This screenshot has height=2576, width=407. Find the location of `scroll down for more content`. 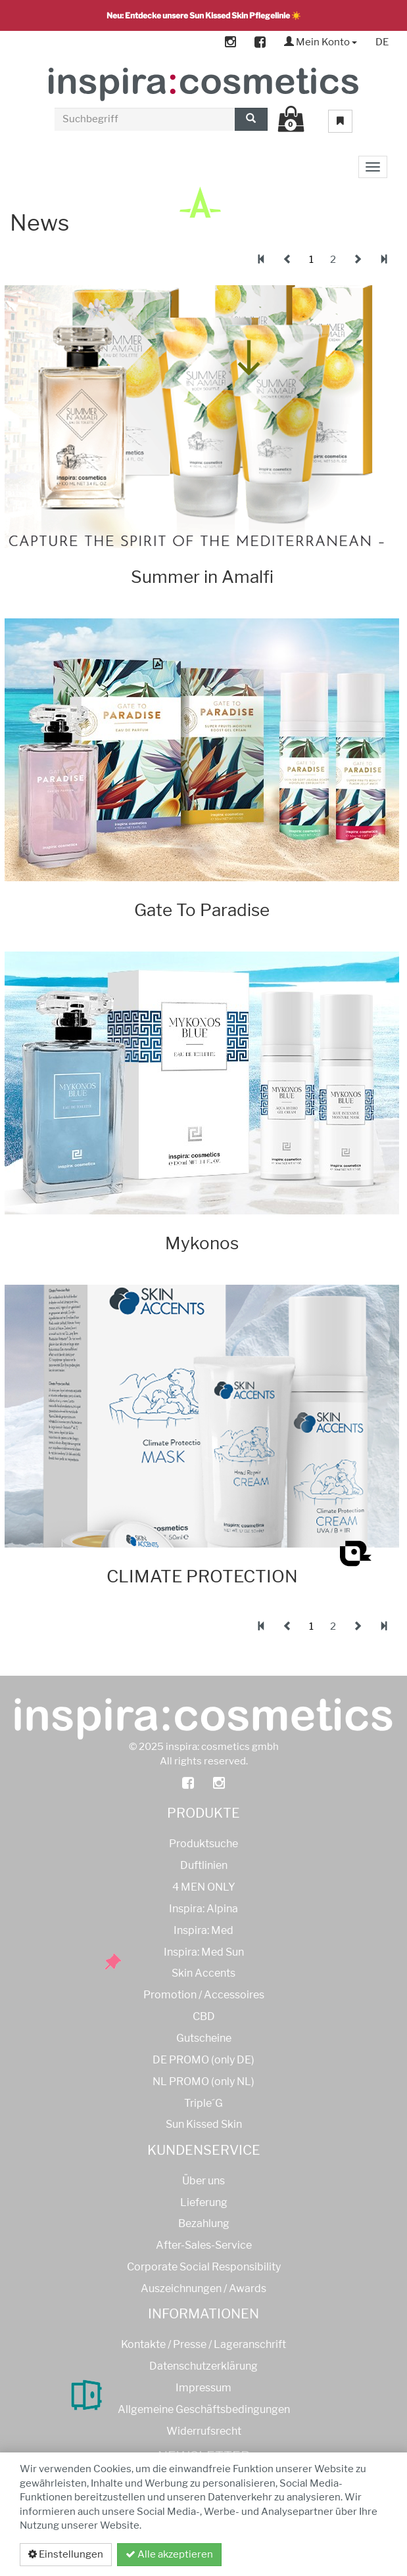

scroll down for more content is located at coordinates (249, 357).